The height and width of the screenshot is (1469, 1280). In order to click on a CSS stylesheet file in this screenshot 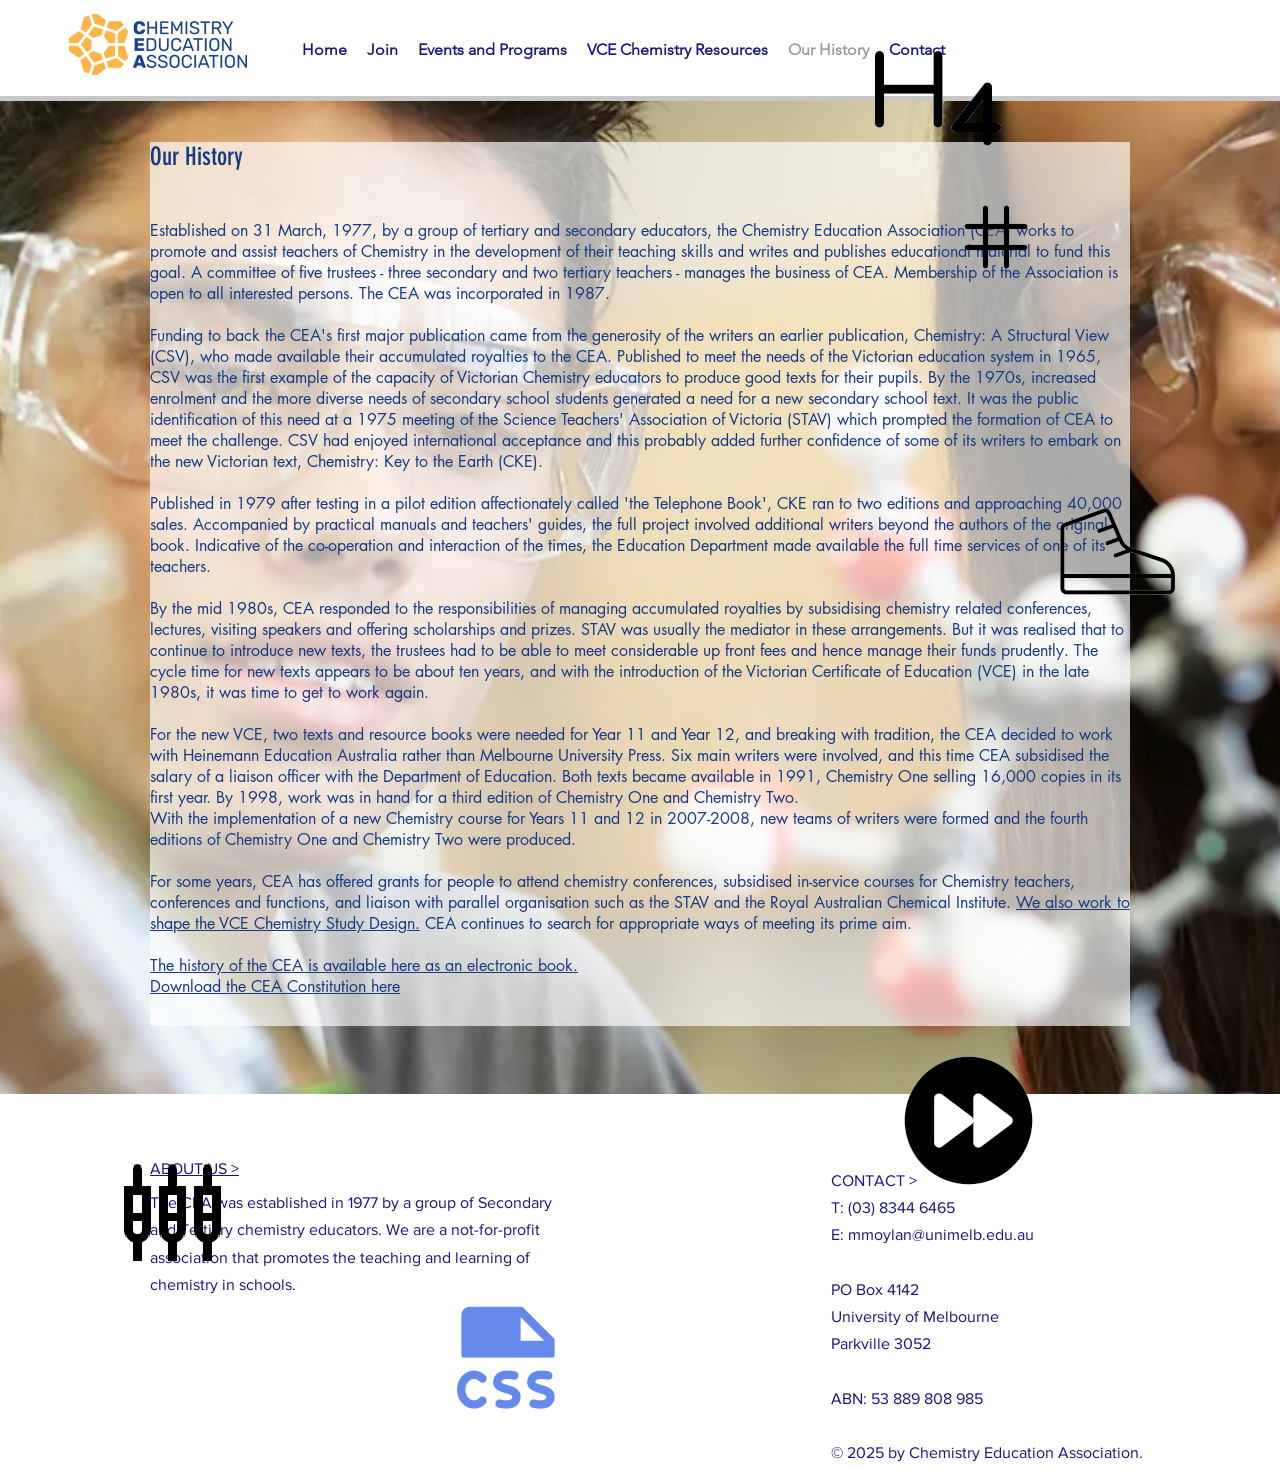, I will do `click(508, 1362)`.